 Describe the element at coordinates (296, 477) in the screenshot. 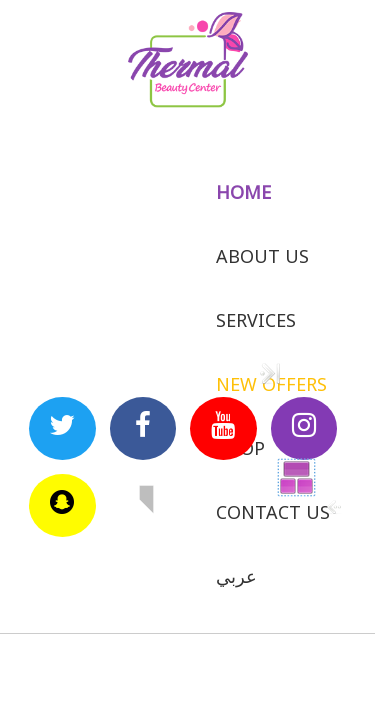

I see `select all items in the current view` at that location.